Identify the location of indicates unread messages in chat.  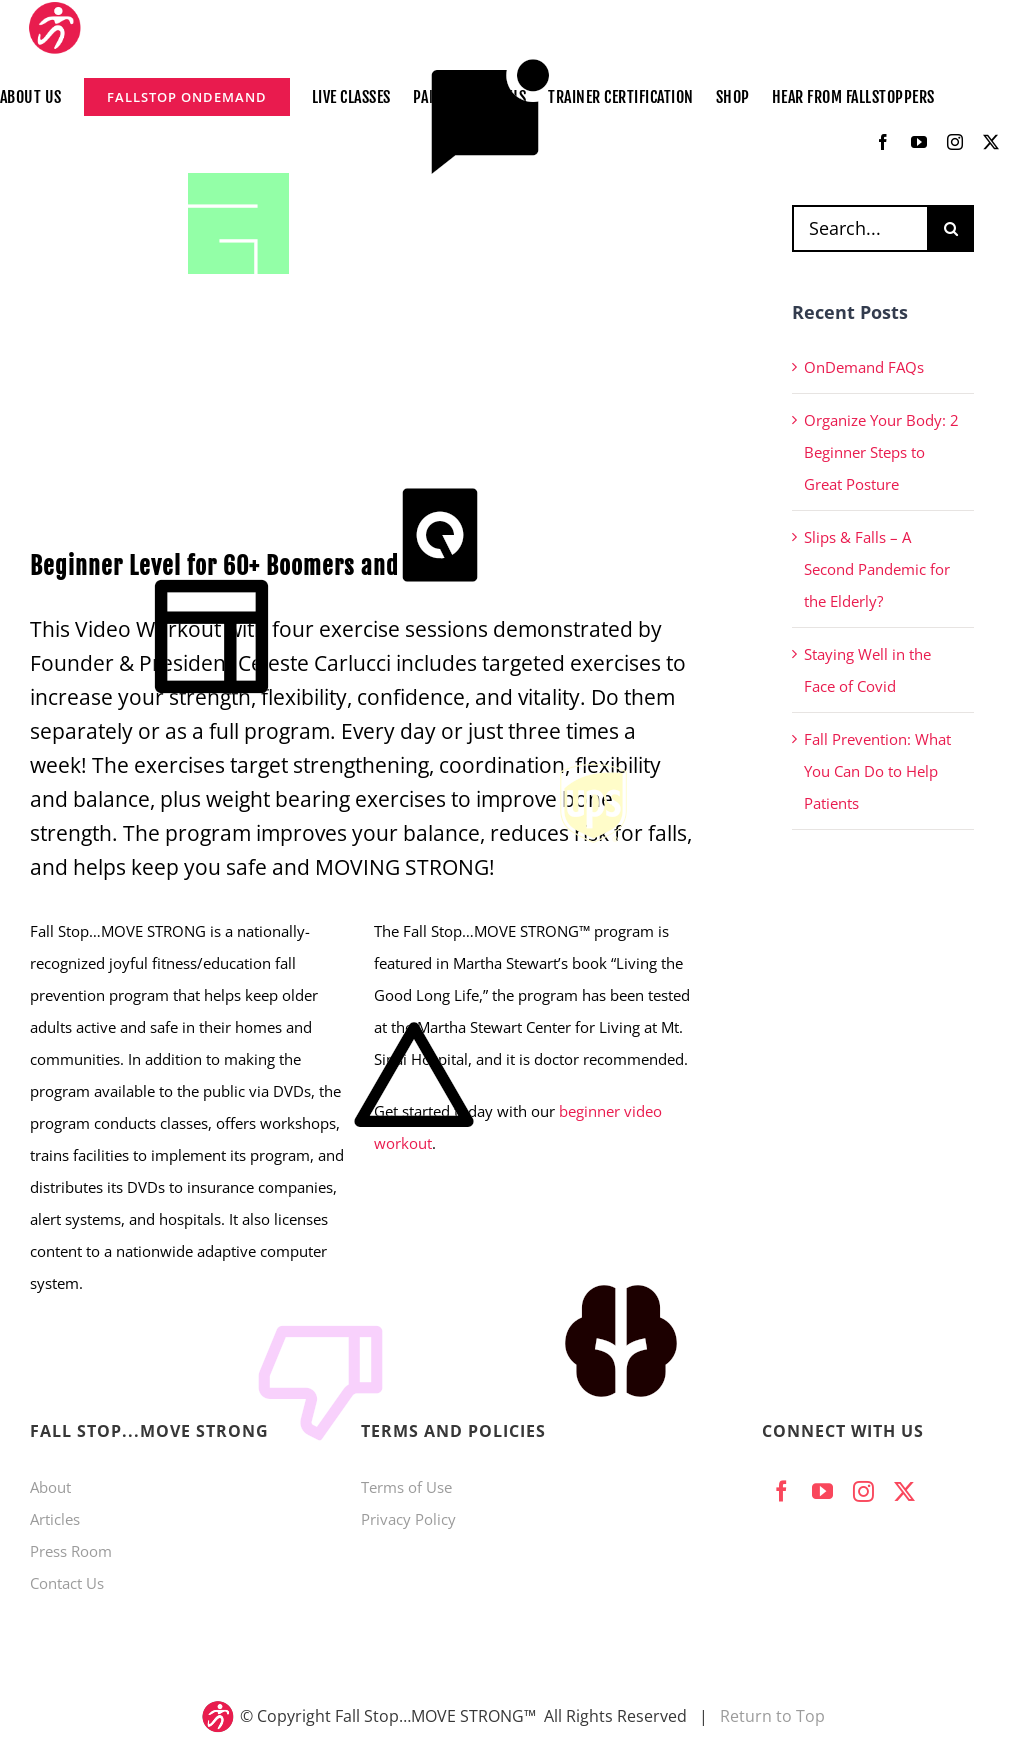
(485, 118).